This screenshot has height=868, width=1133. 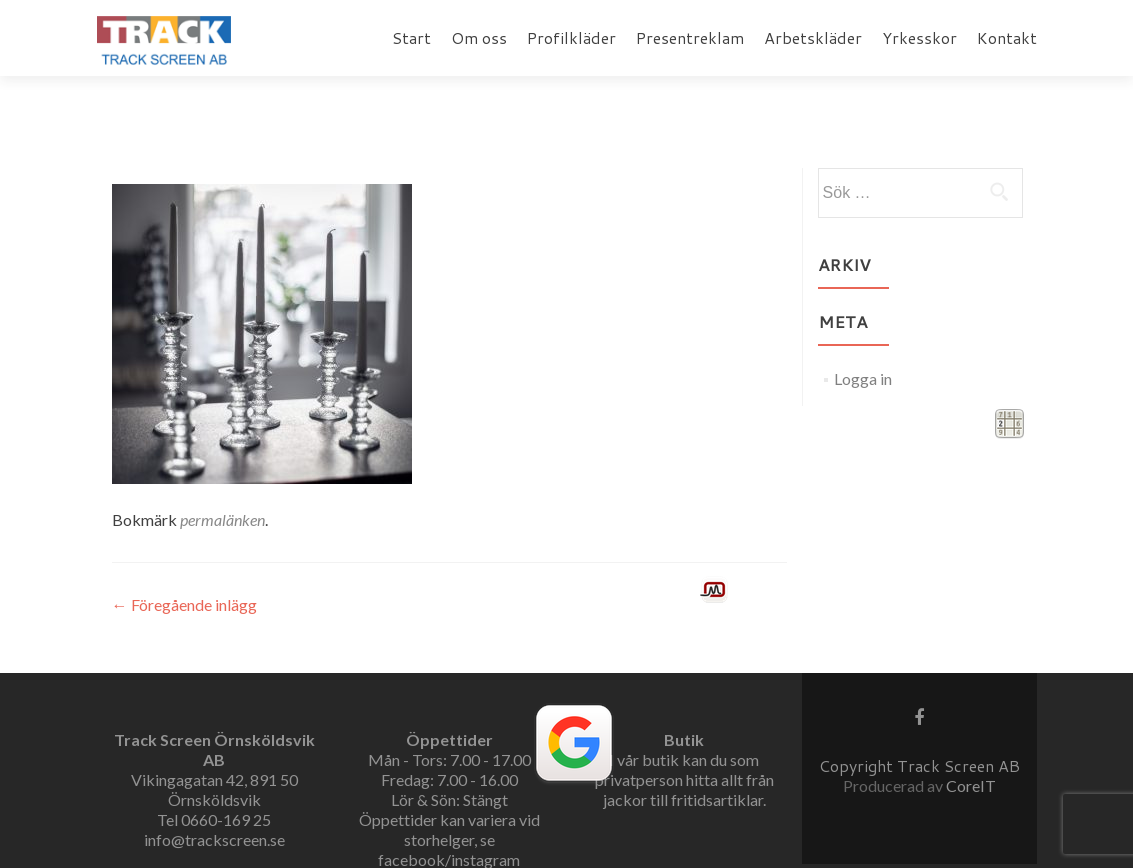 I want to click on open the Google app, so click(x=574, y=743).